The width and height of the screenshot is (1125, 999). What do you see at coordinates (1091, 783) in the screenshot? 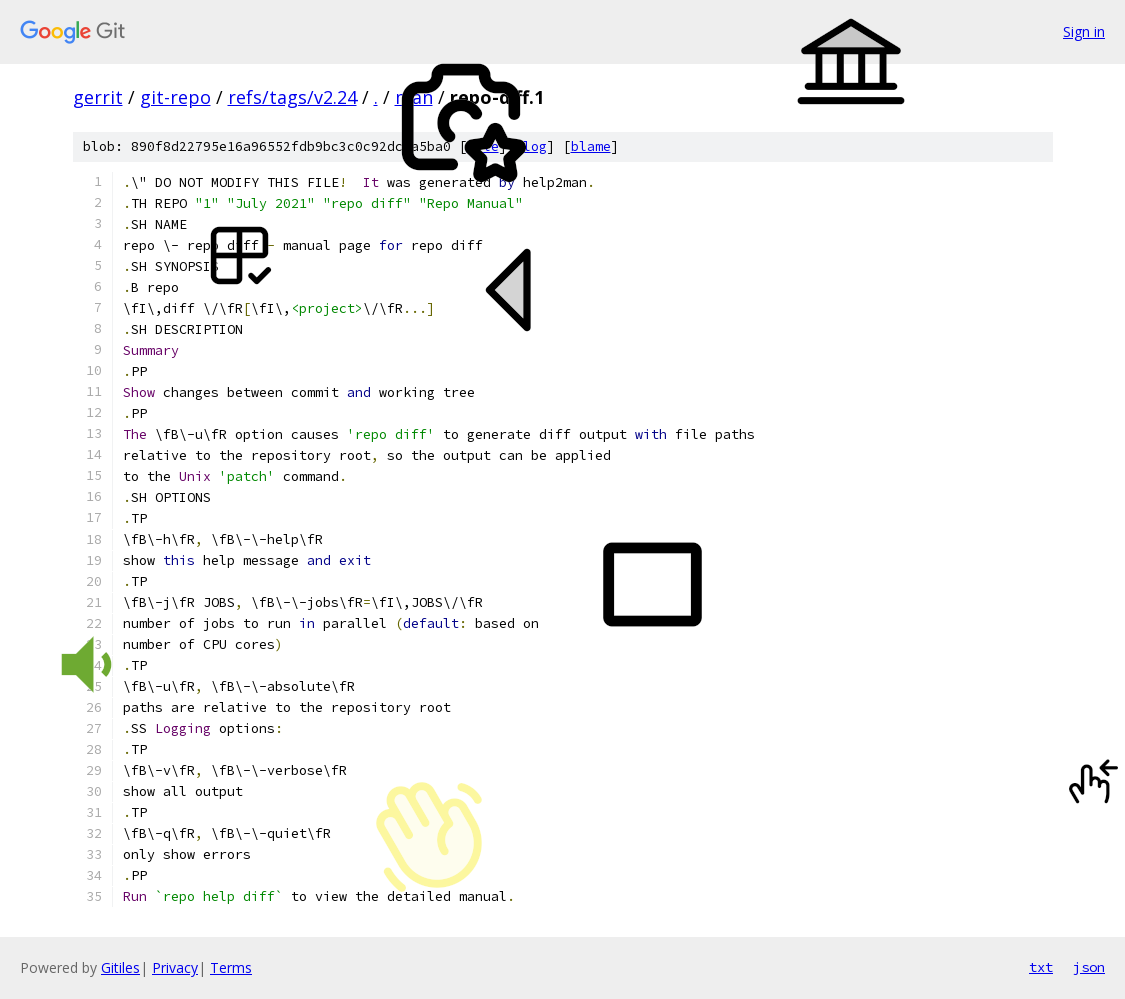
I see `swipe left to navigate or dismiss` at bounding box center [1091, 783].